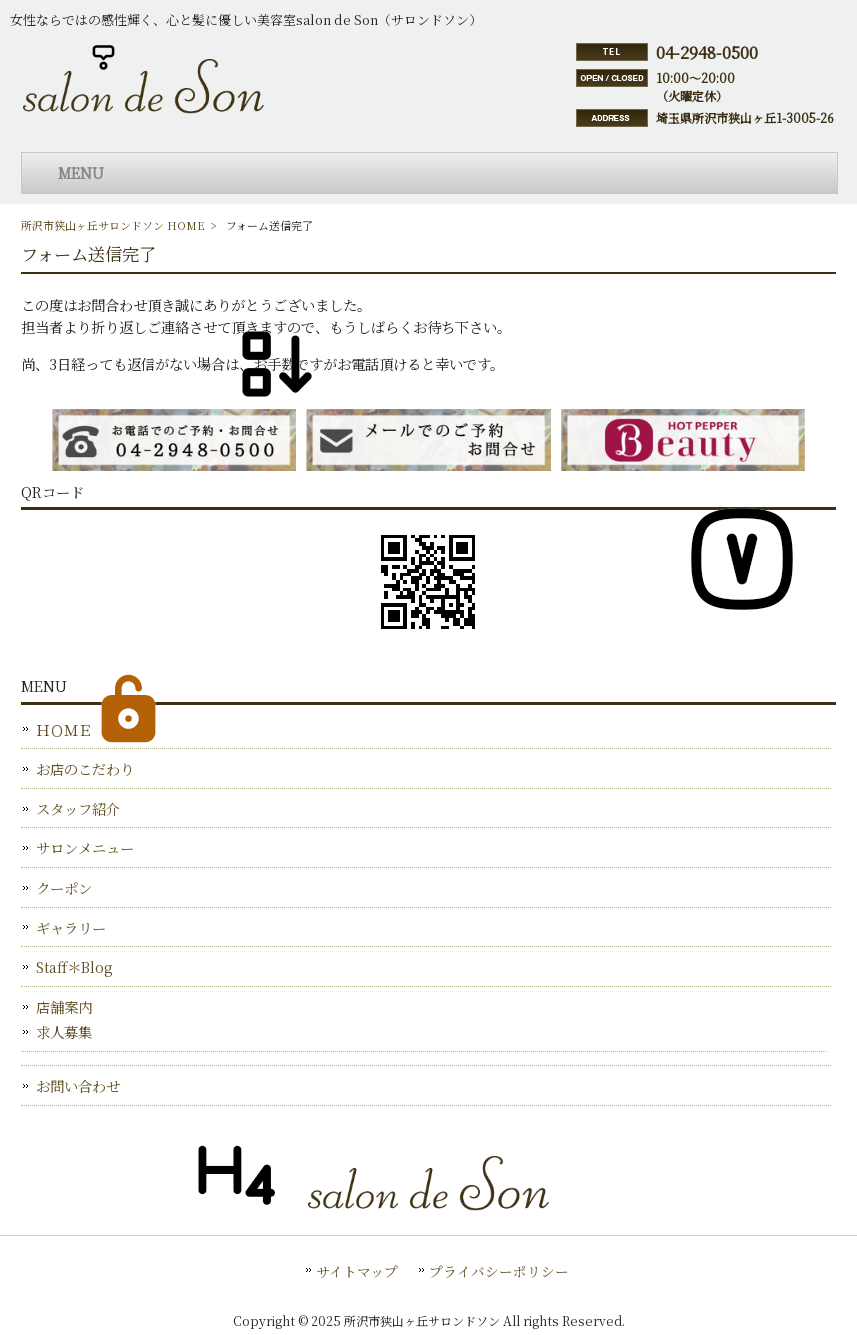 The height and width of the screenshot is (1335, 857). I want to click on format text as heading level 4, so click(232, 1174).